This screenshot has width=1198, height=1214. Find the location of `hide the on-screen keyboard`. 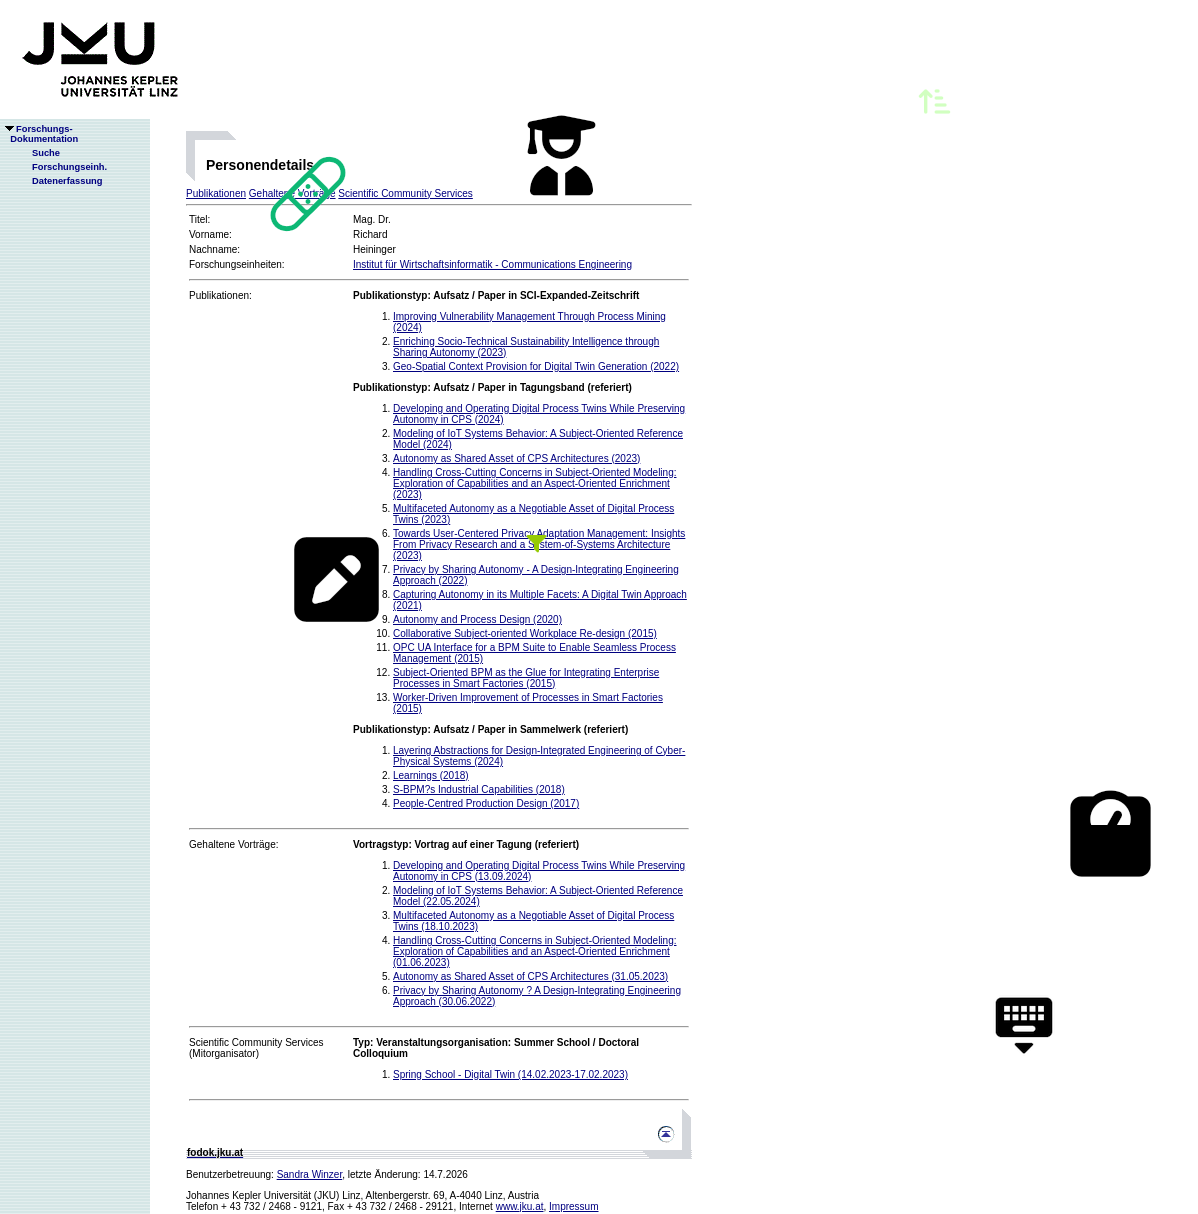

hide the on-screen keyboard is located at coordinates (1024, 1023).